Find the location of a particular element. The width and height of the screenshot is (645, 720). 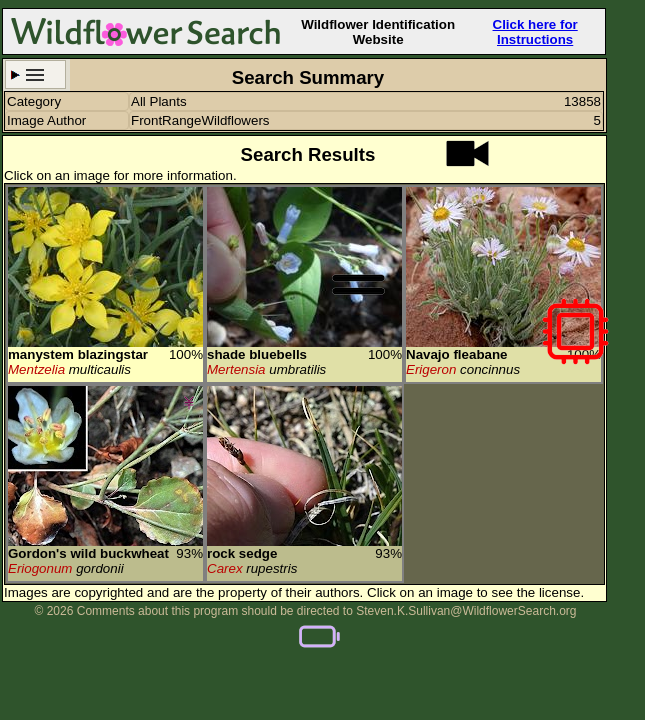

start a video call is located at coordinates (467, 153).